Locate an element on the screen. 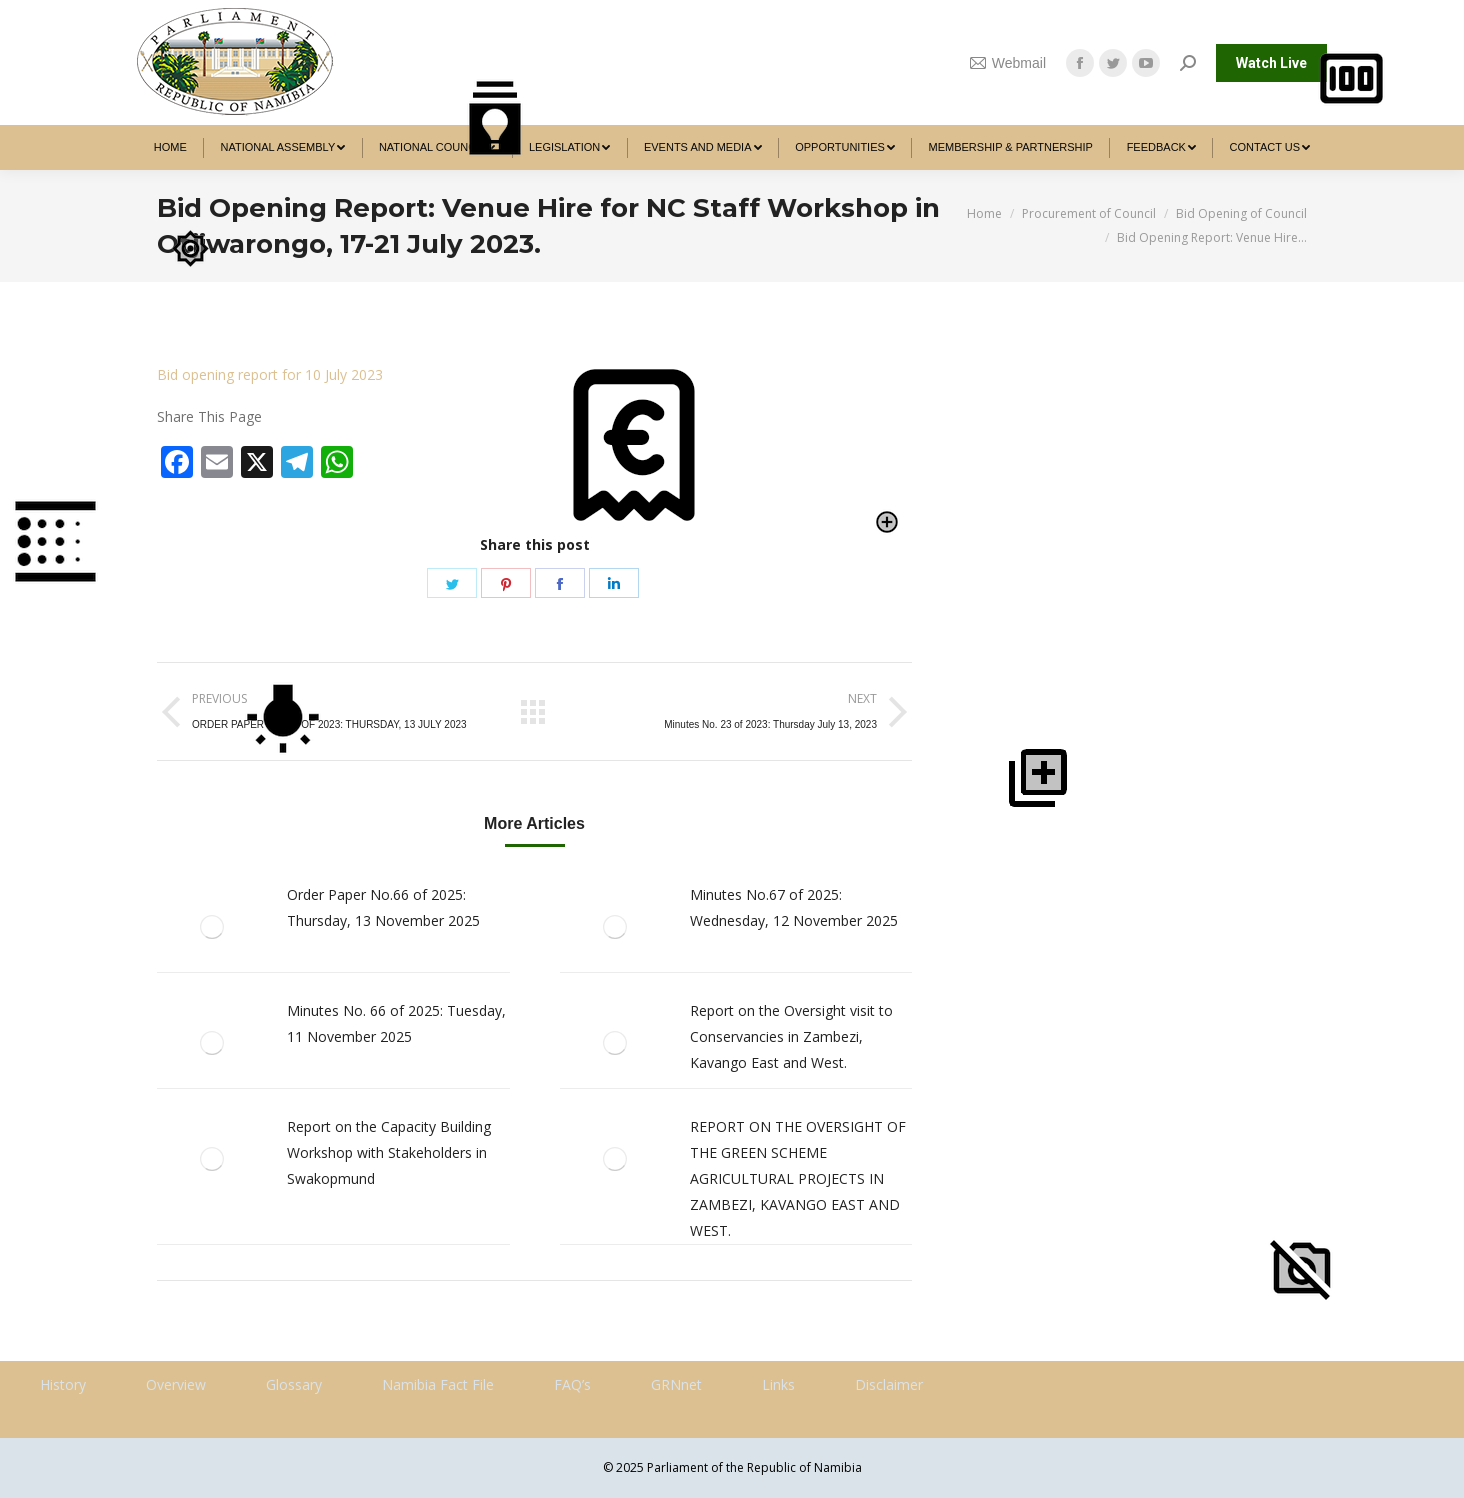 The height and width of the screenshot is (1498, 1464). add item to your library is located at coordinates (1038, 778).